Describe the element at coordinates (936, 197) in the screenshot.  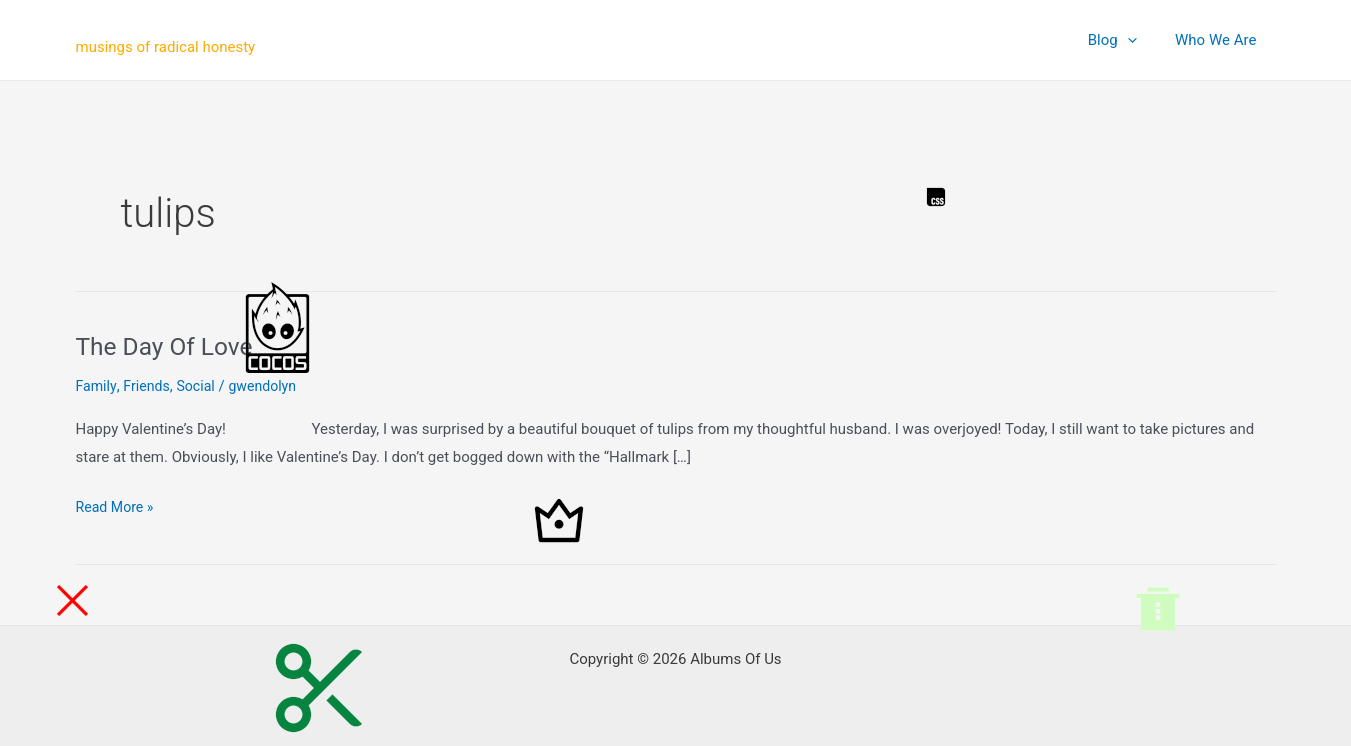
I see `CSS programming language logo` at that location.